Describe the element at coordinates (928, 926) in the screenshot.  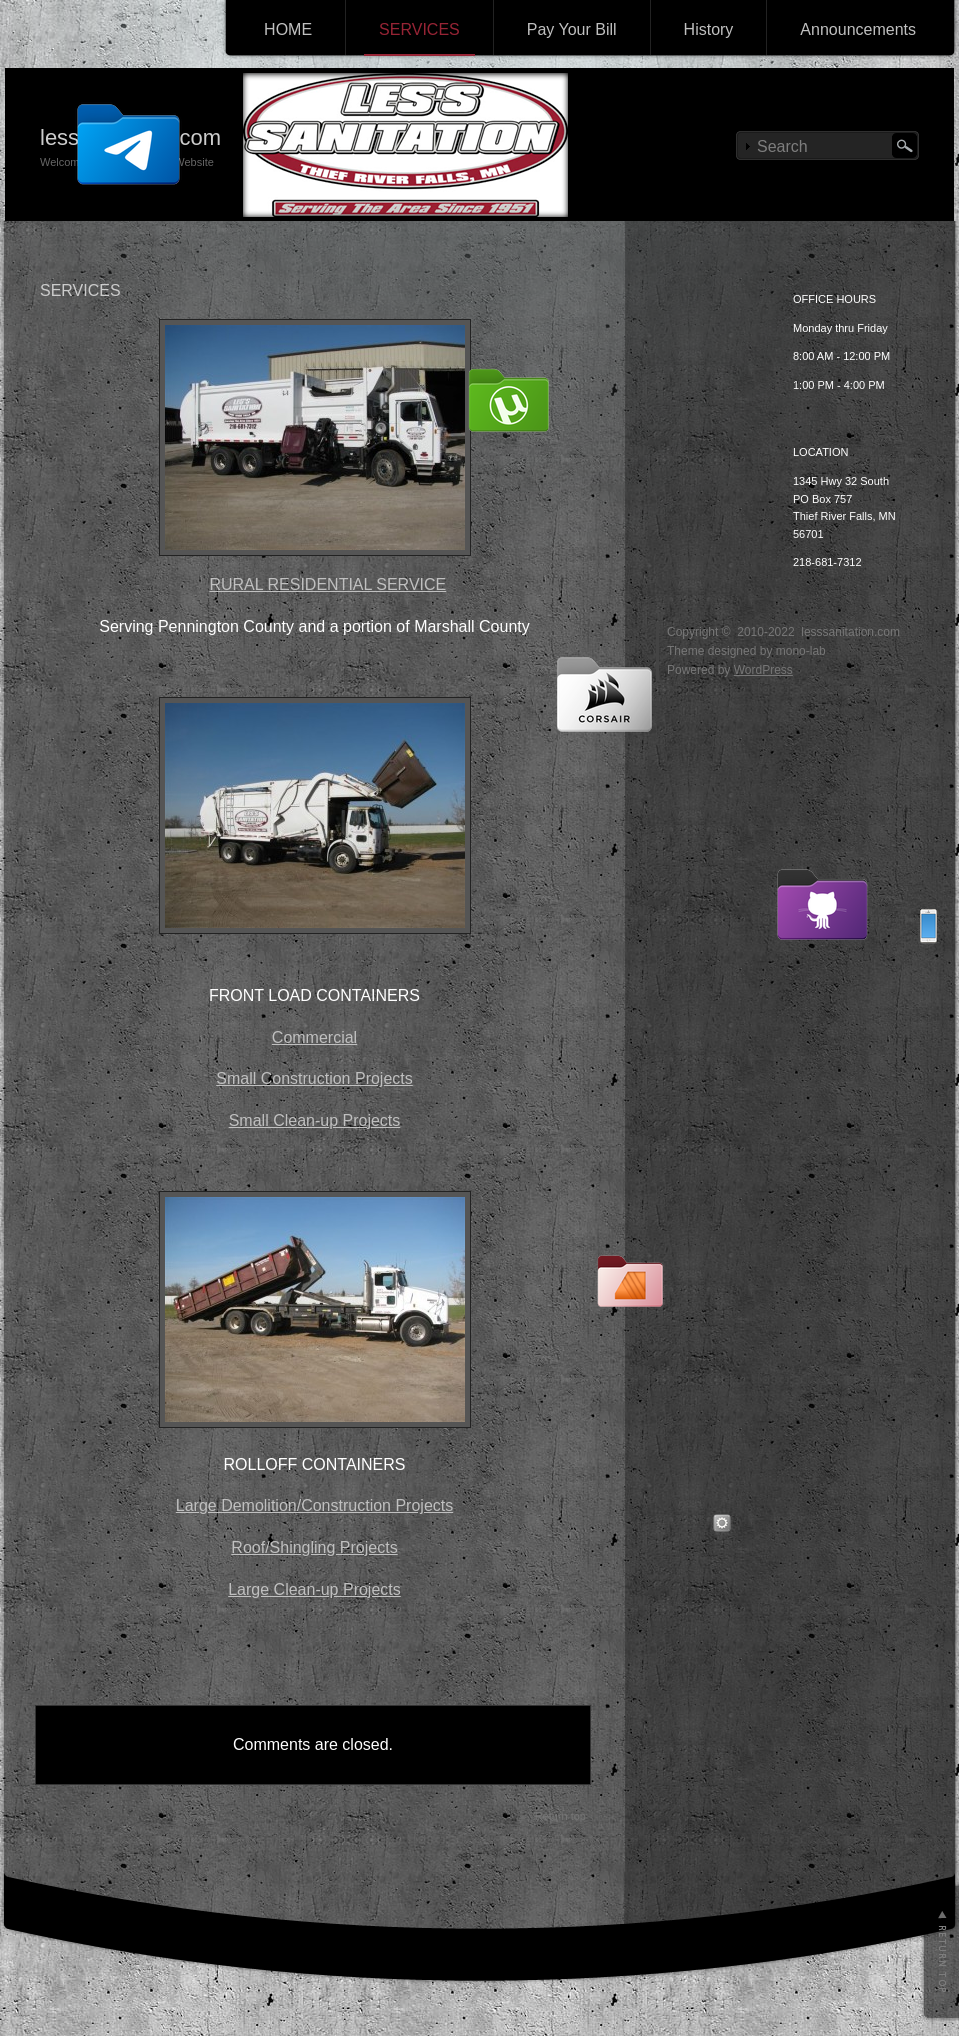
I see `indicates a connected iPhone device` at that location.